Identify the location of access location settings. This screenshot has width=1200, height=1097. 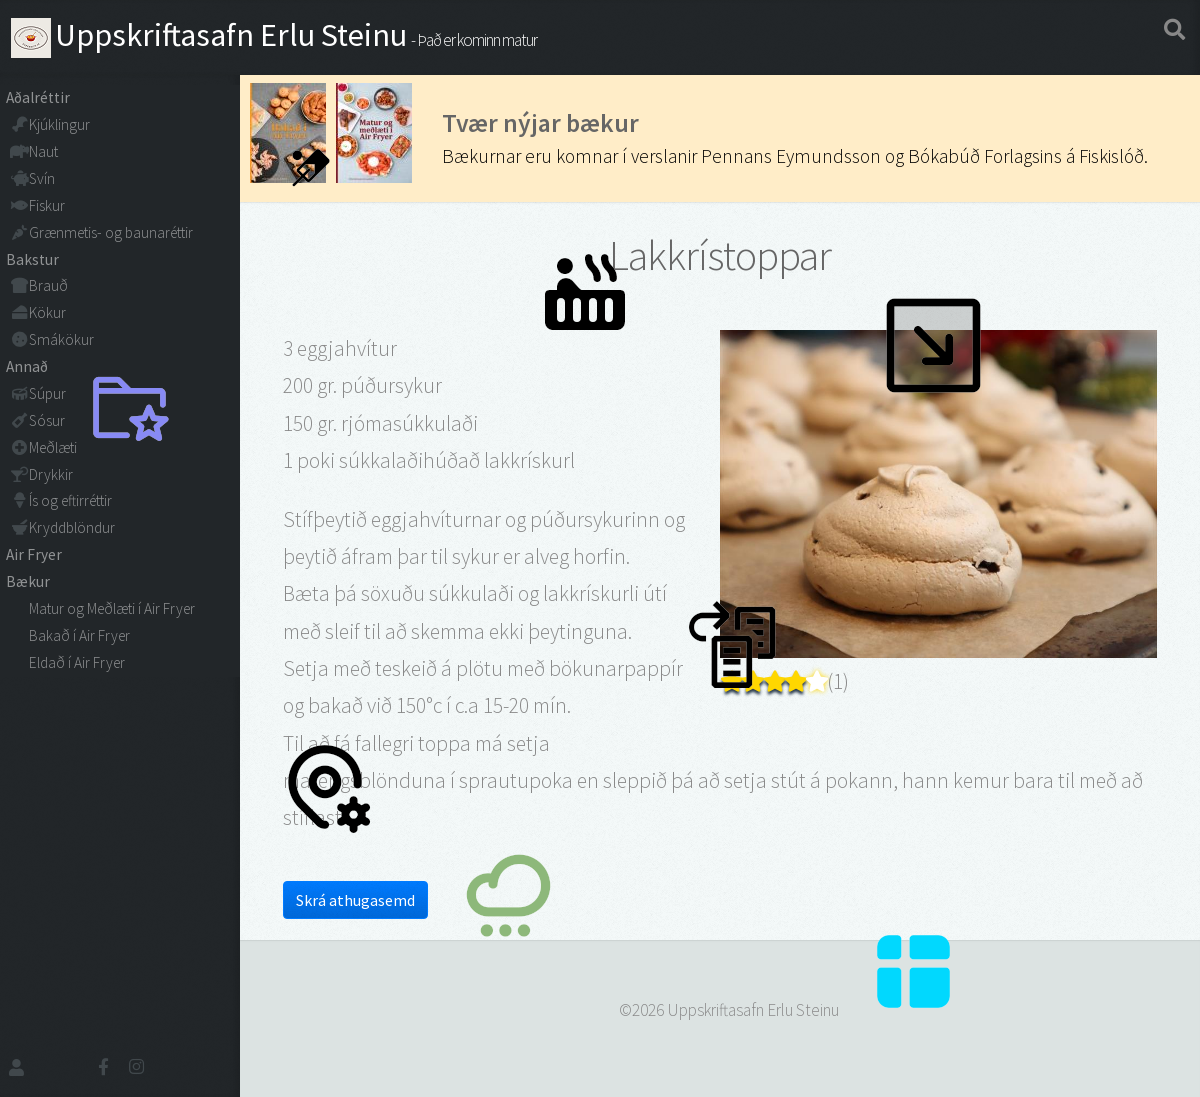
(325, 786).